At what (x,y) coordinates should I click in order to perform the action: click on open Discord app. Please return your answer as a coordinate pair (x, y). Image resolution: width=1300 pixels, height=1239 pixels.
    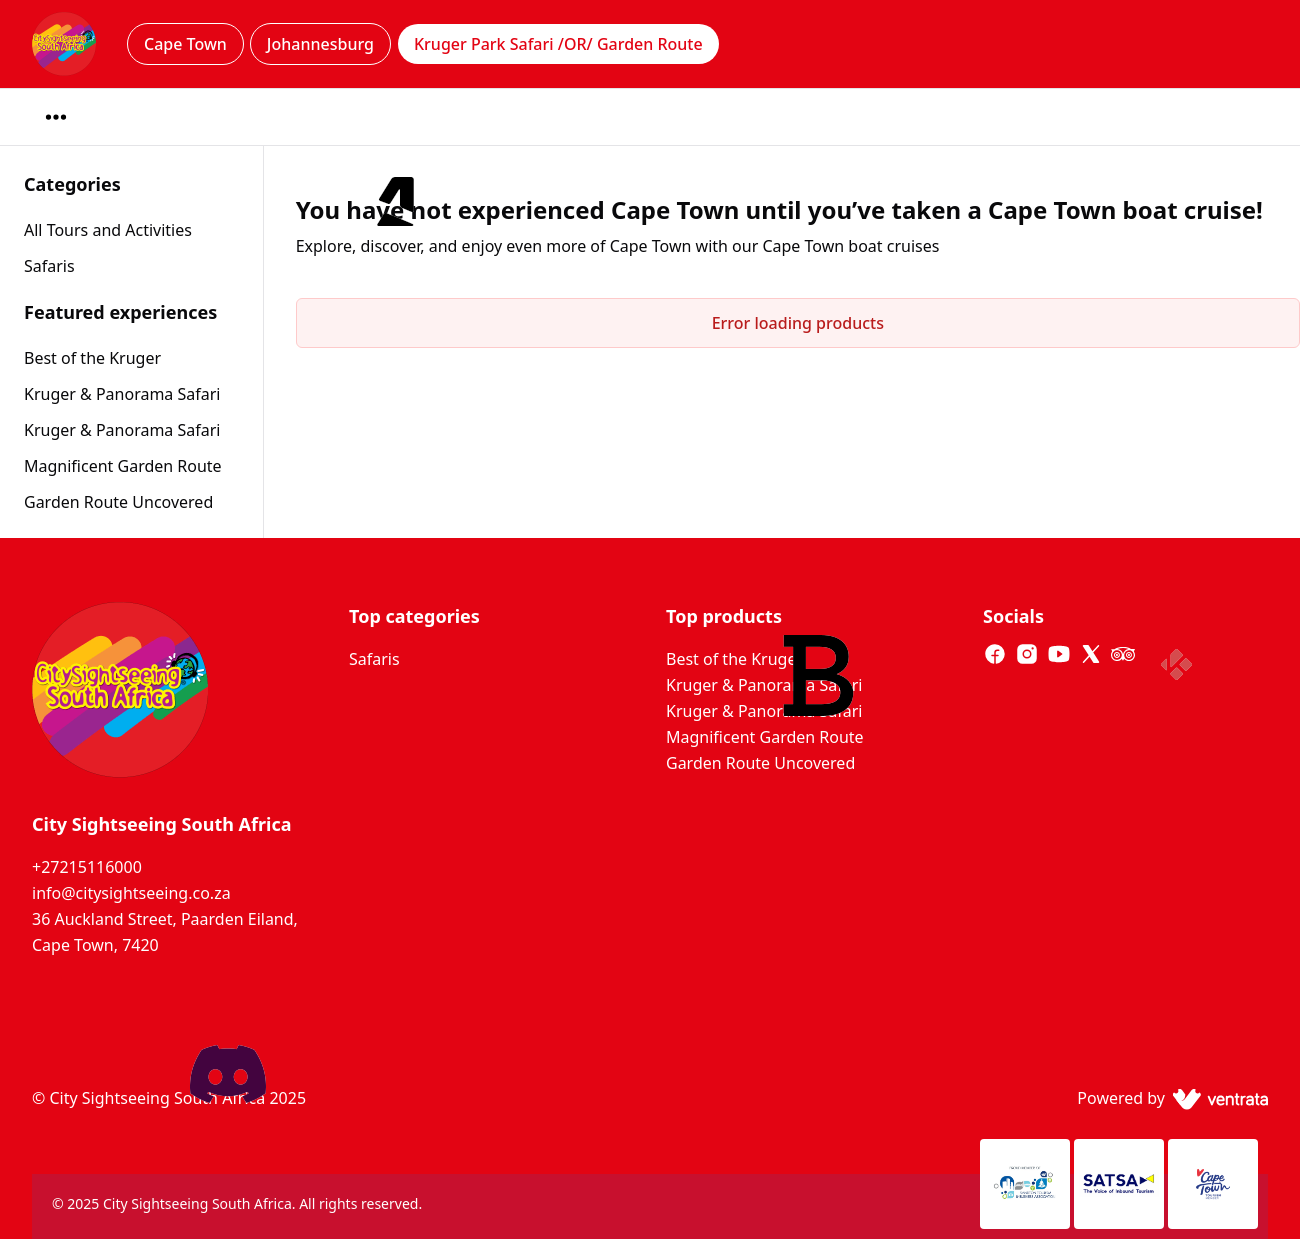
    Looking at the image, I should click on (228, 1074).